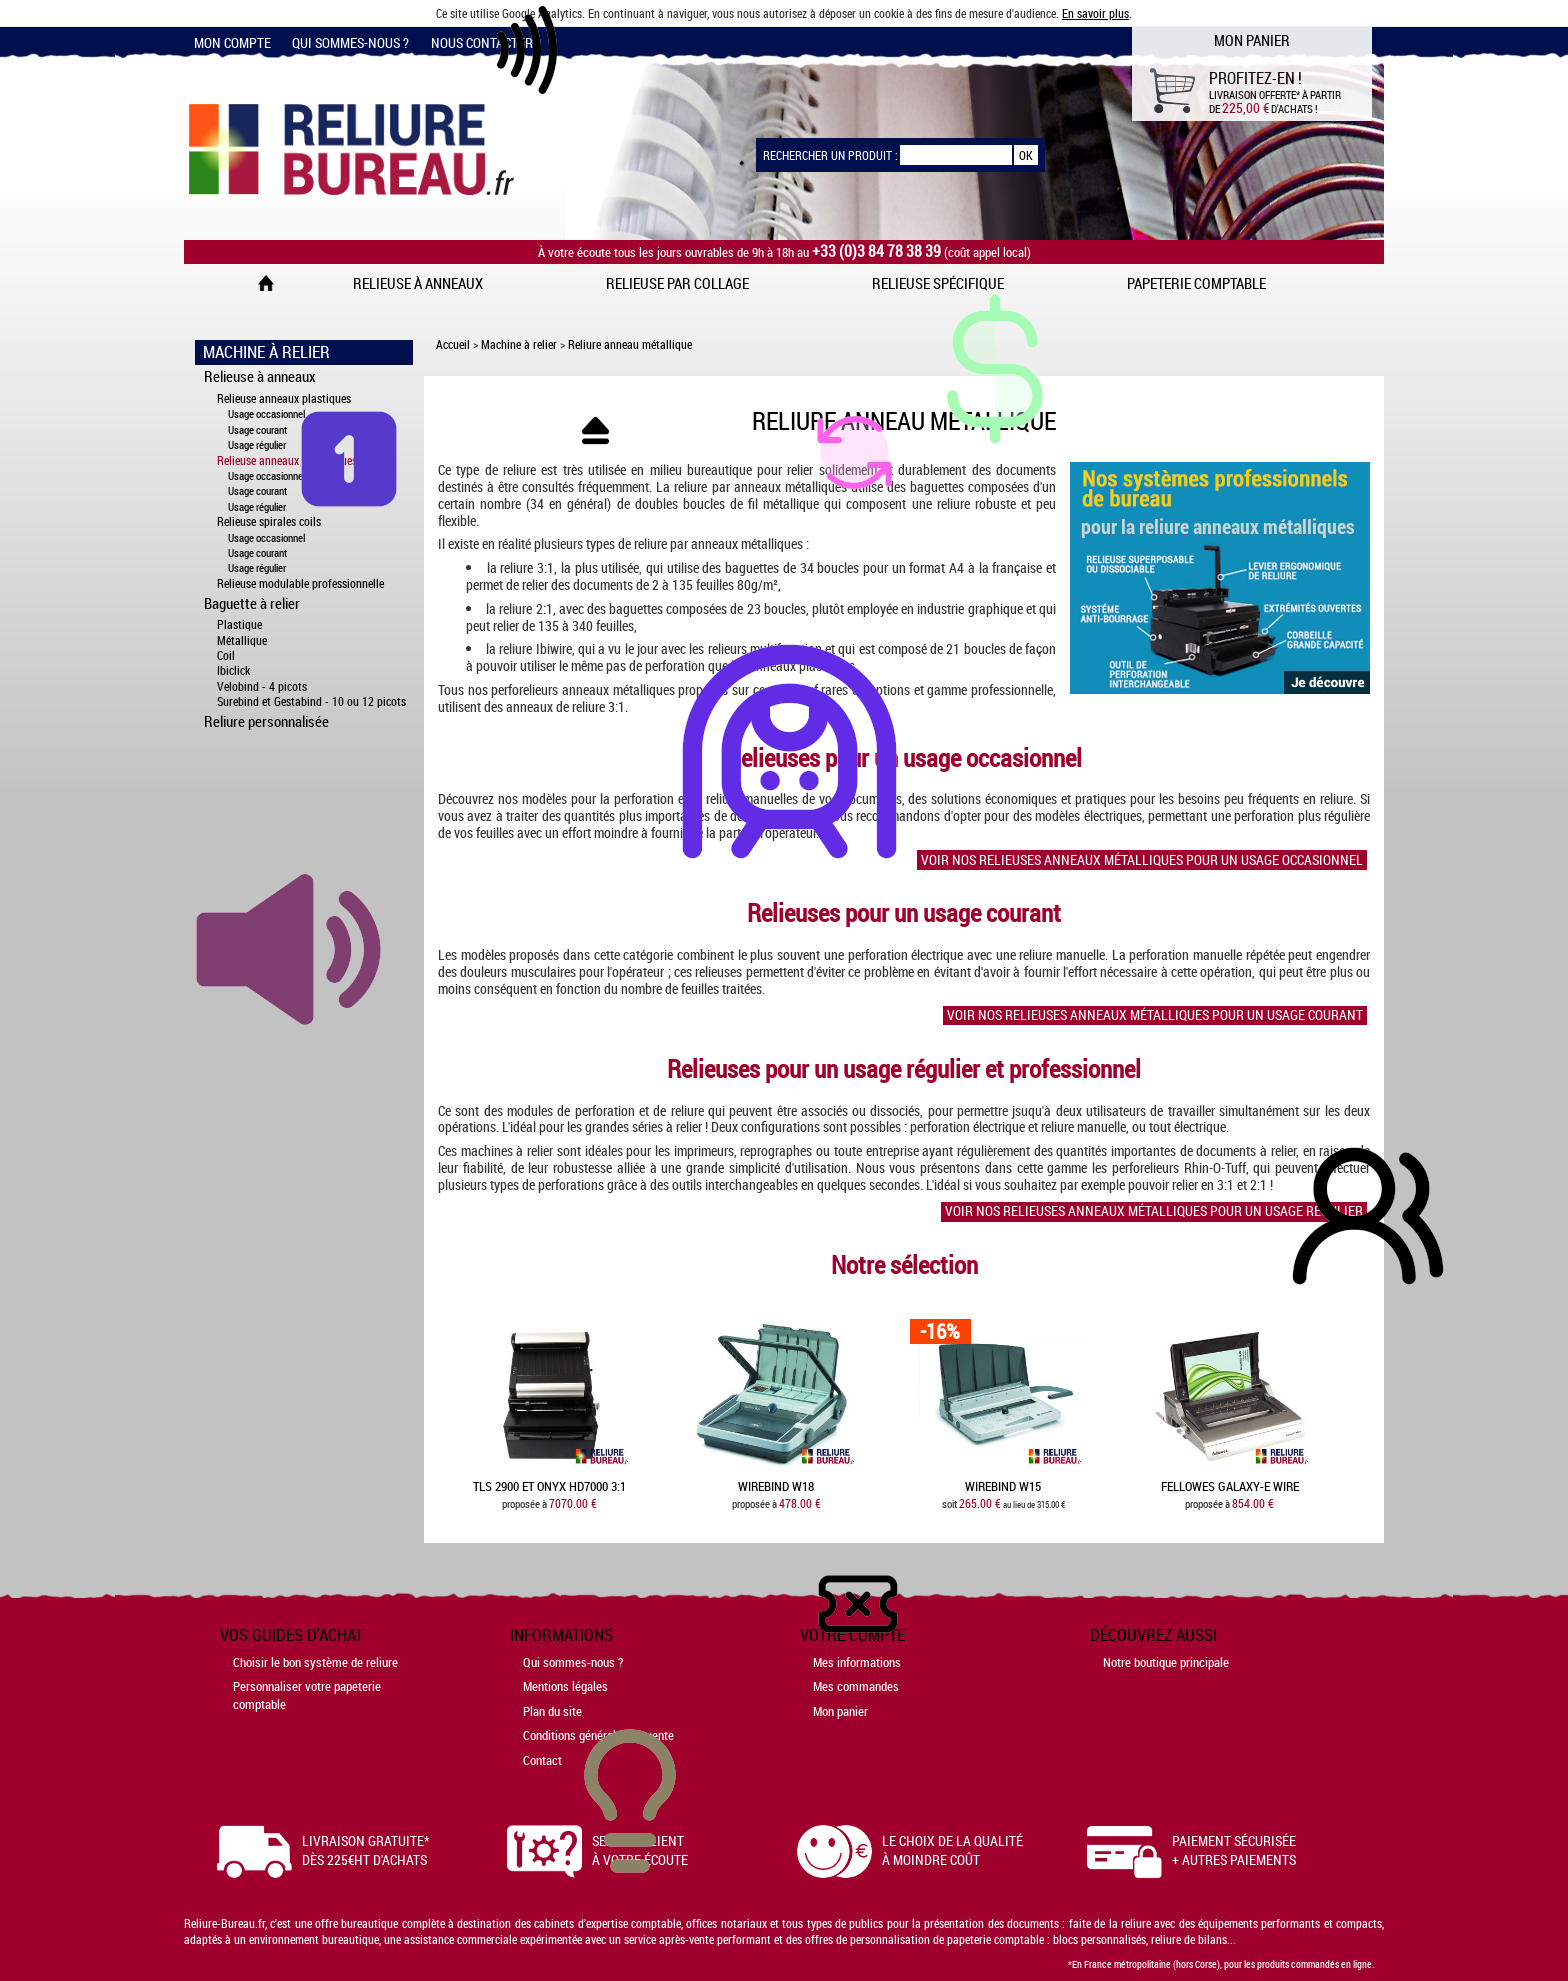  What do you see at coordinates (995, 369) in the screenshot?
I see `view pricing or payment options` at bounding box center [995, 369].